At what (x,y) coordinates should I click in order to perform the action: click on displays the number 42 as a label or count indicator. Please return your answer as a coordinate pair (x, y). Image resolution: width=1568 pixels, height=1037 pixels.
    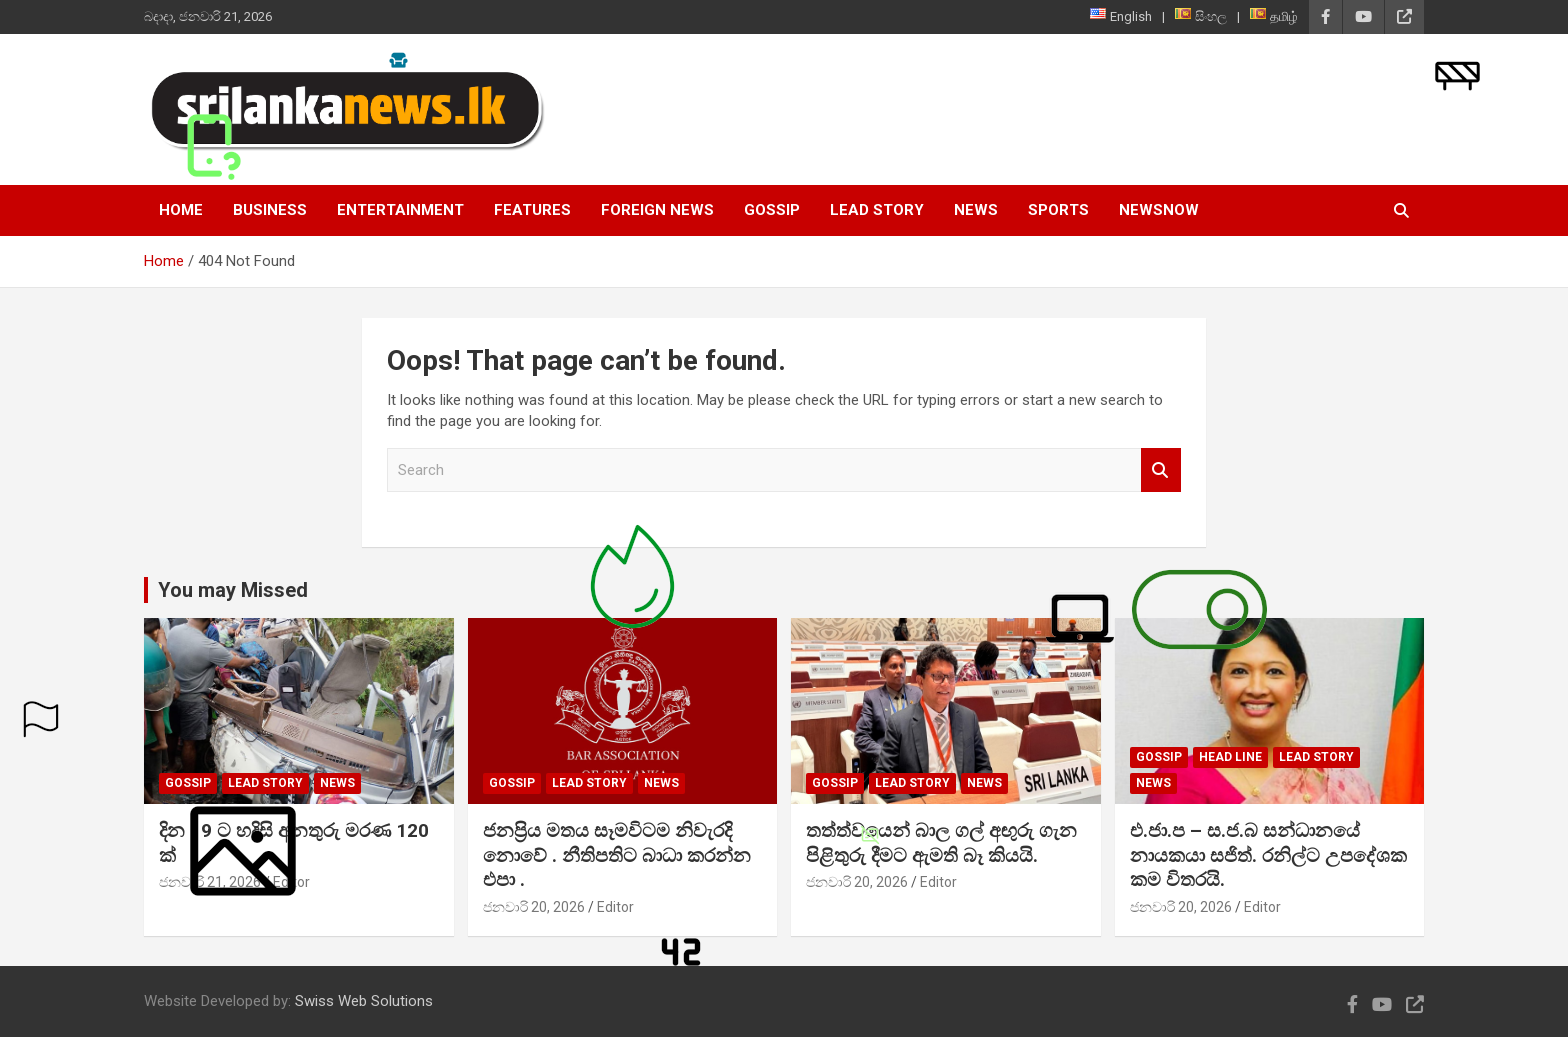
    Looking at the image, I should click on (681, 952).